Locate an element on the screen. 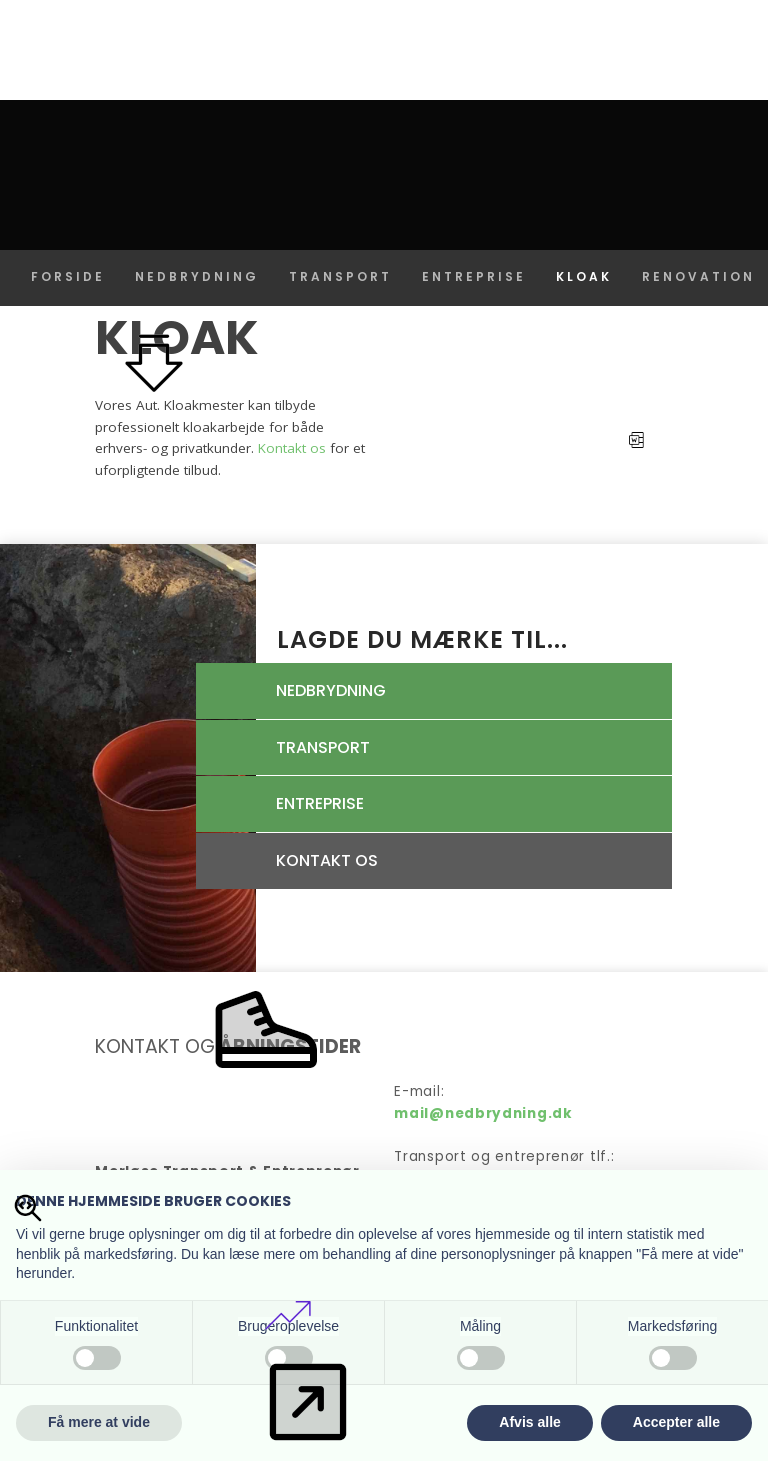 The image size is (768, 1461). download a file or content is located at coordinates (154, 361).